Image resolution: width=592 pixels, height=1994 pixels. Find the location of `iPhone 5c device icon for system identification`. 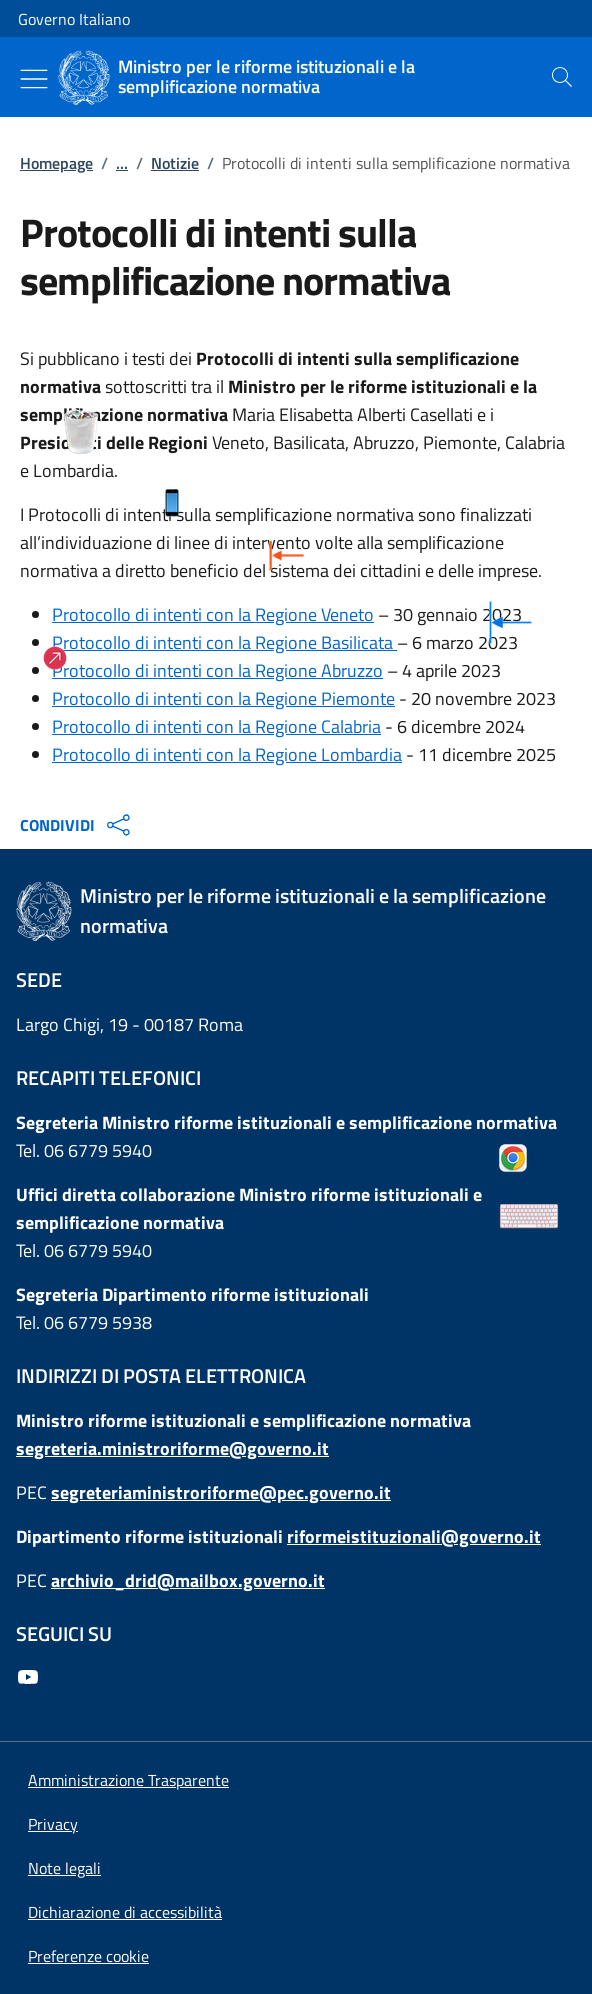

iPhone 5c device icon for system identification is located at coordinates (172, 503).